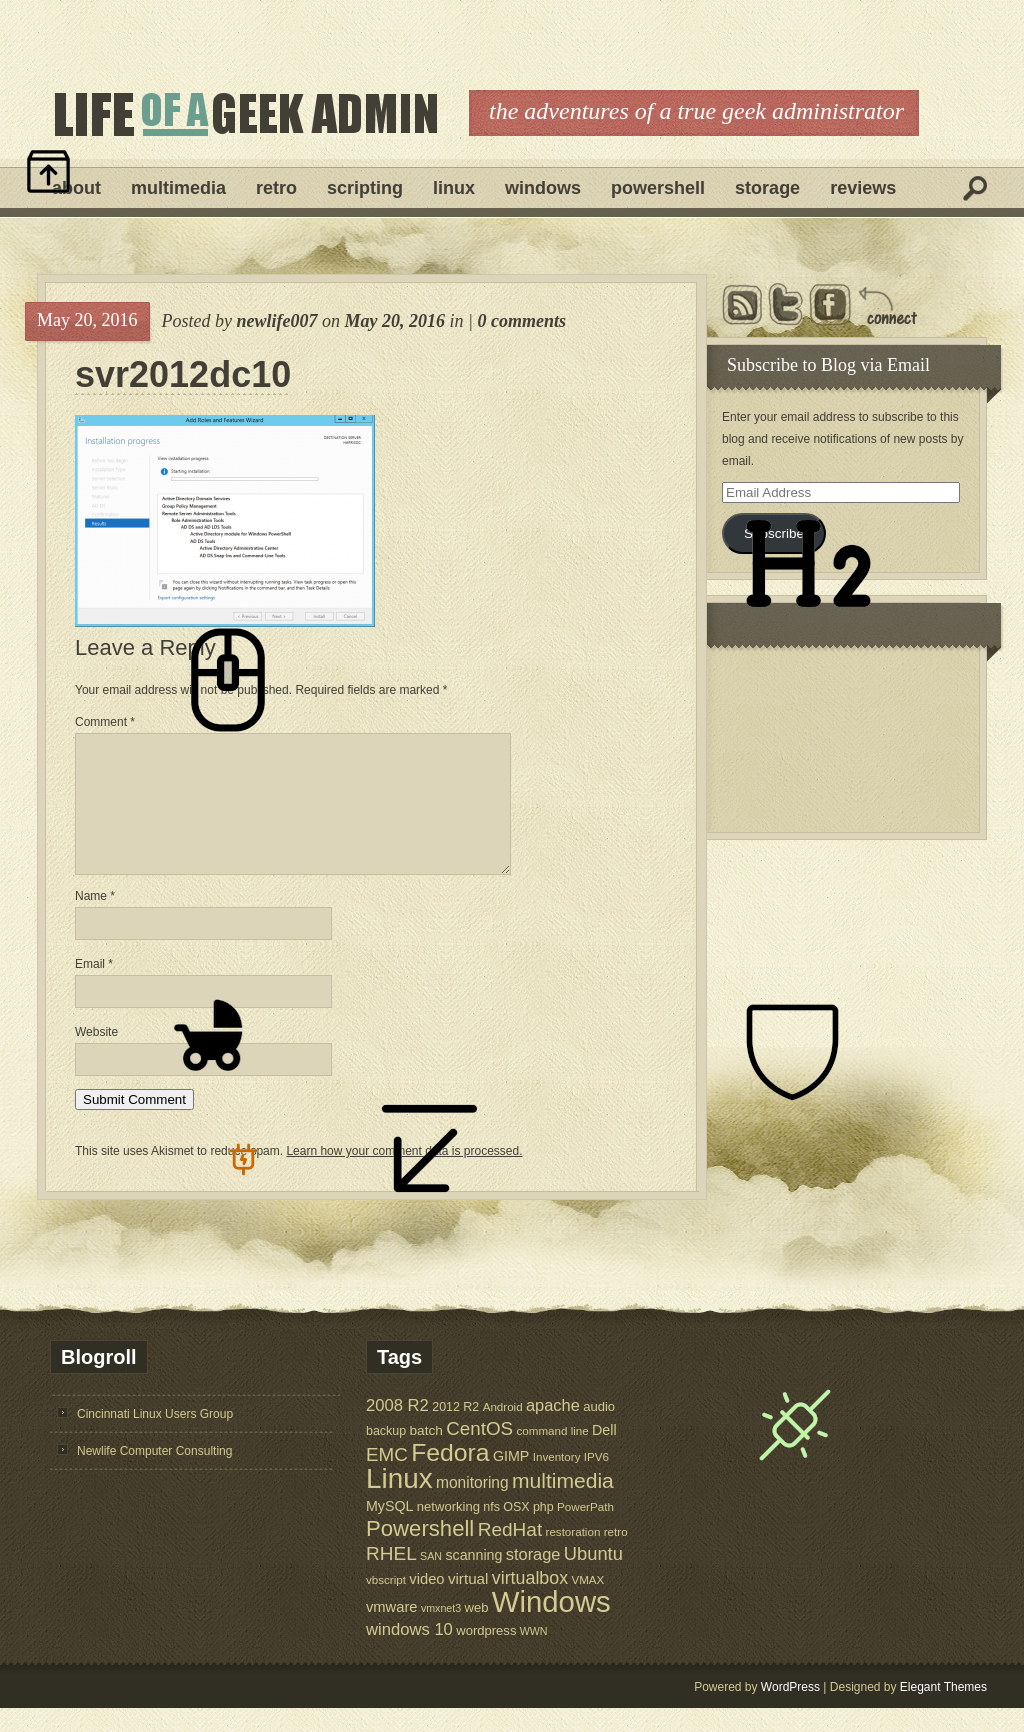 This screenshot has height=1732, width=1024. What do you see at coordinates (48, 171) in the screenshot?
I see `upload to storage or cloud` at bounding box center [48, 171].